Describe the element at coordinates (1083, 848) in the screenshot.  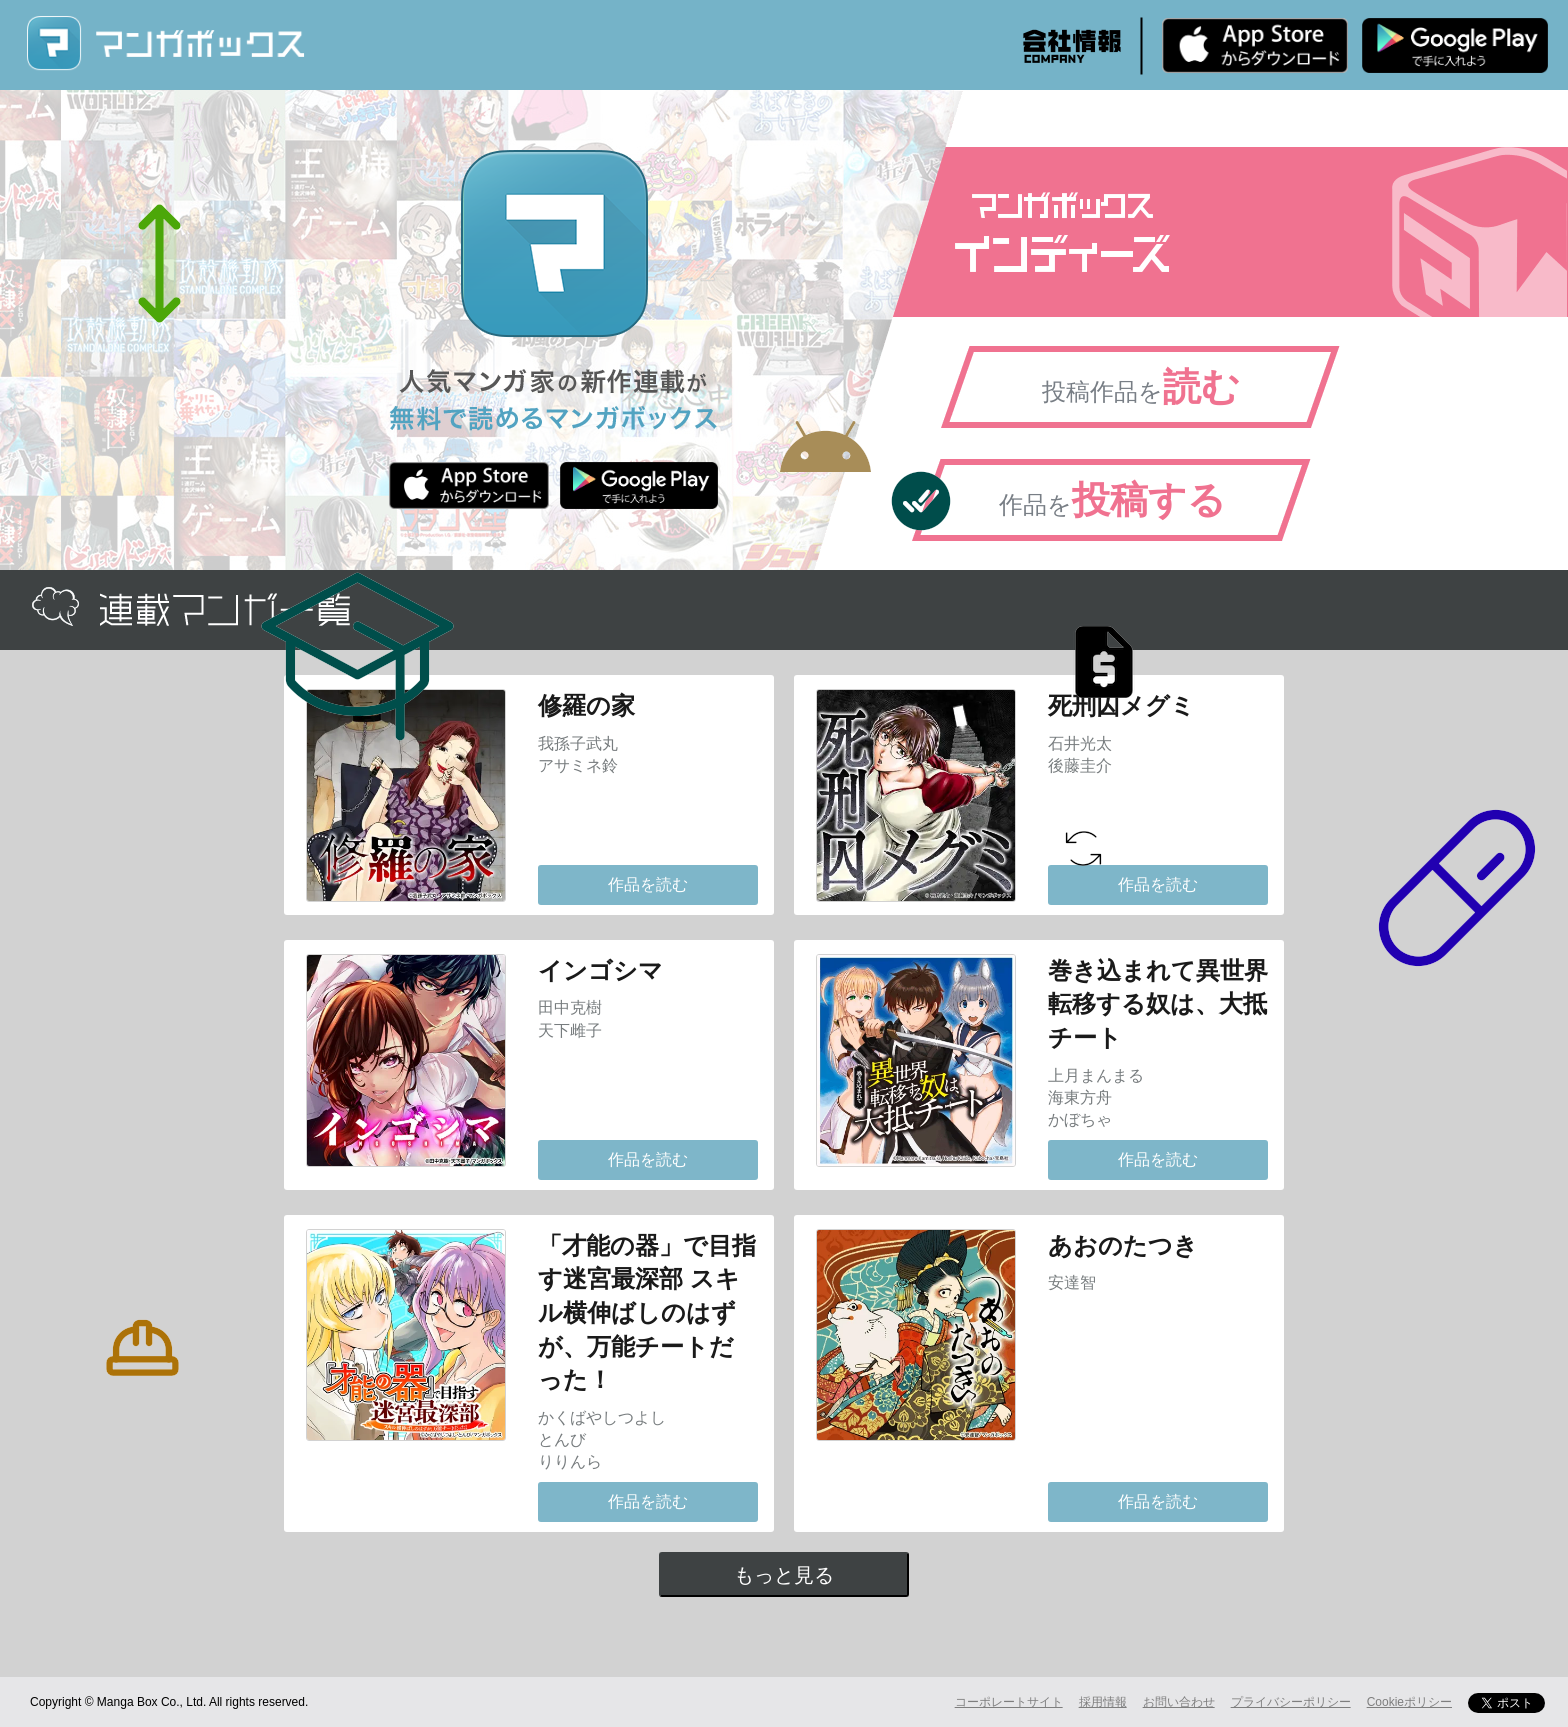
I see `refresh or reload content` at that location.